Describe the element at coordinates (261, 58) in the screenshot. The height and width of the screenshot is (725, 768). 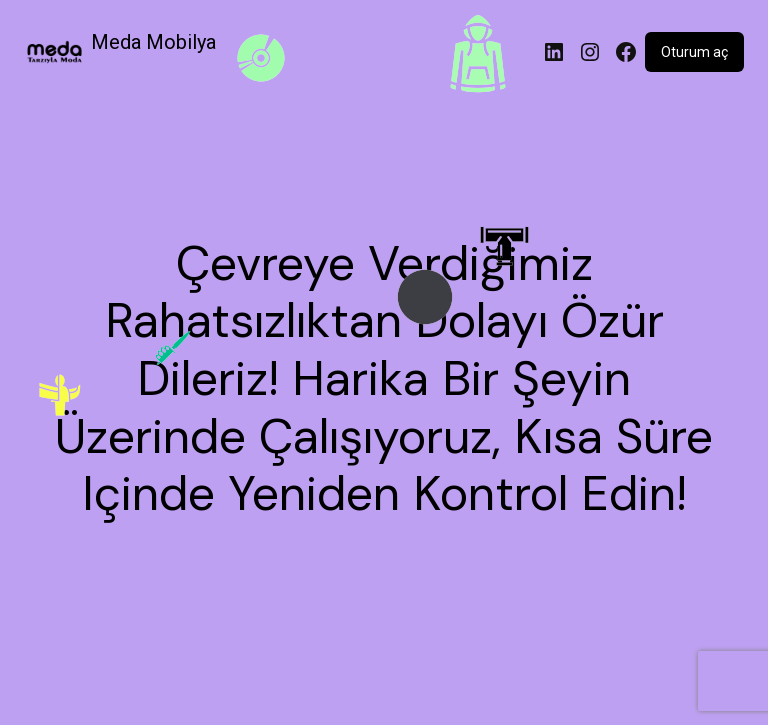
I see `access music or audio files` at that location.